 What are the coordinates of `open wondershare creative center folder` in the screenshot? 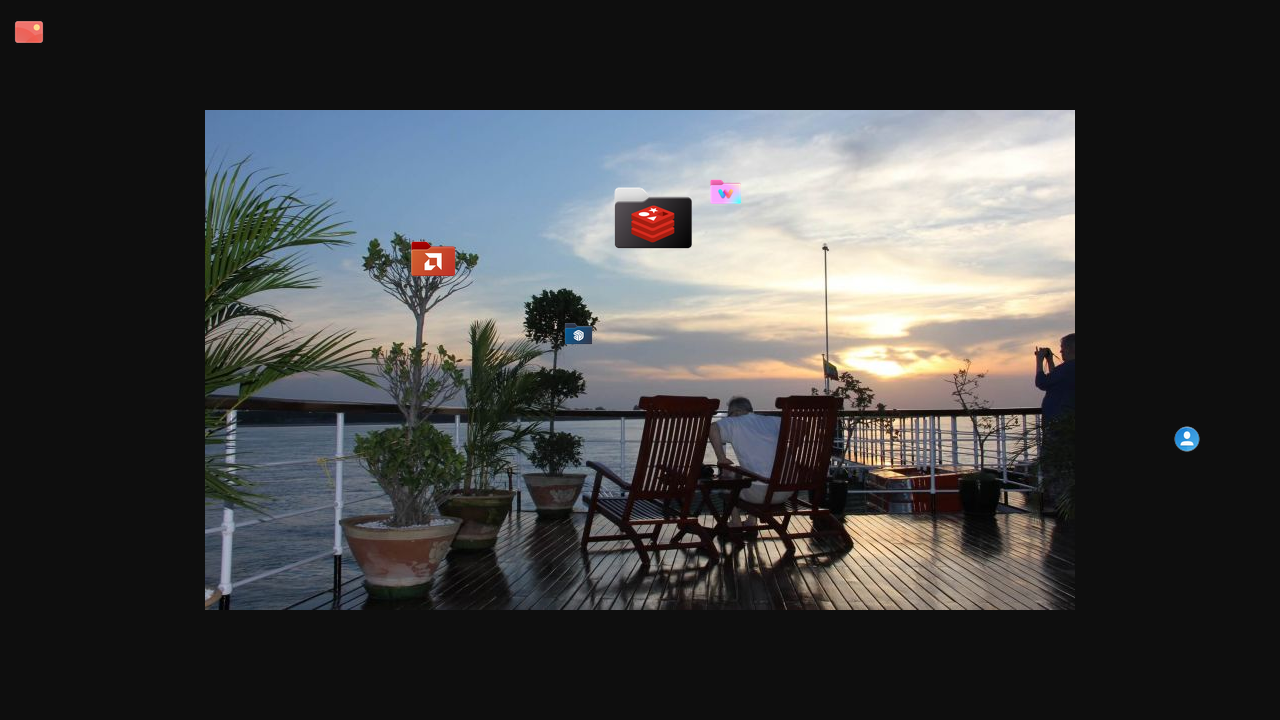 It's located at (725, 192).